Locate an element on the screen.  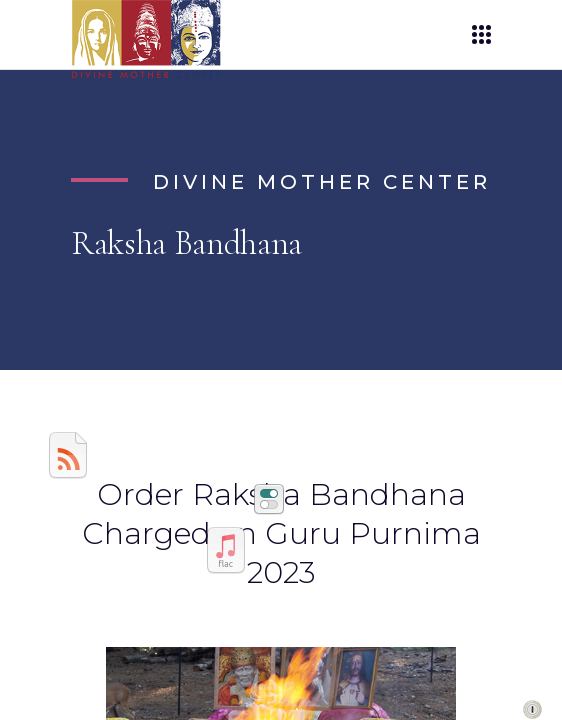
open gnome tweaks settings is located at coordinates (269, 499).